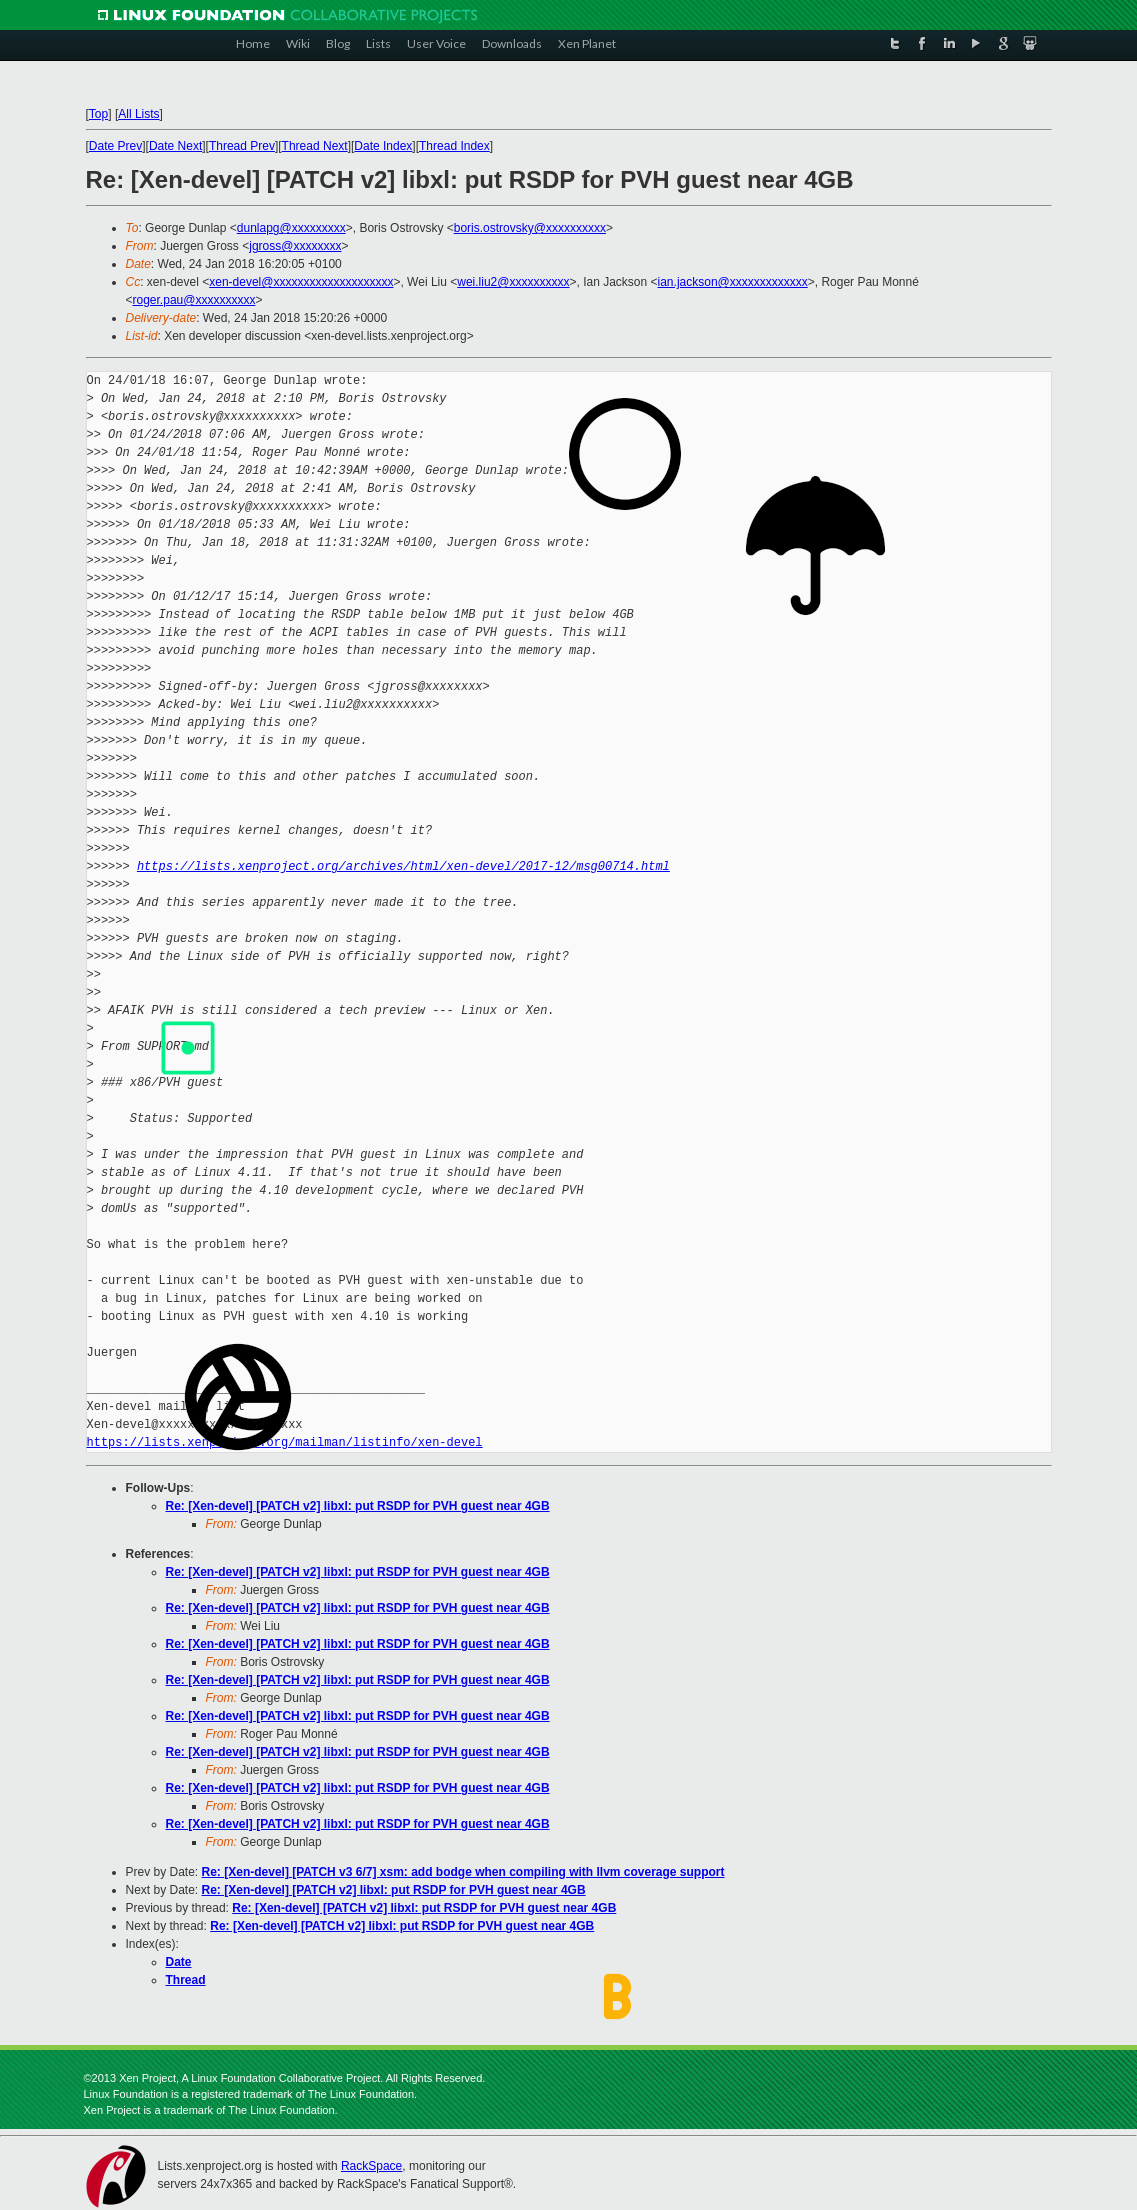 The width and height of the screenshot is (1137, 2210). I want to click on access volleyball or beach sports content, so click(238, 1397).